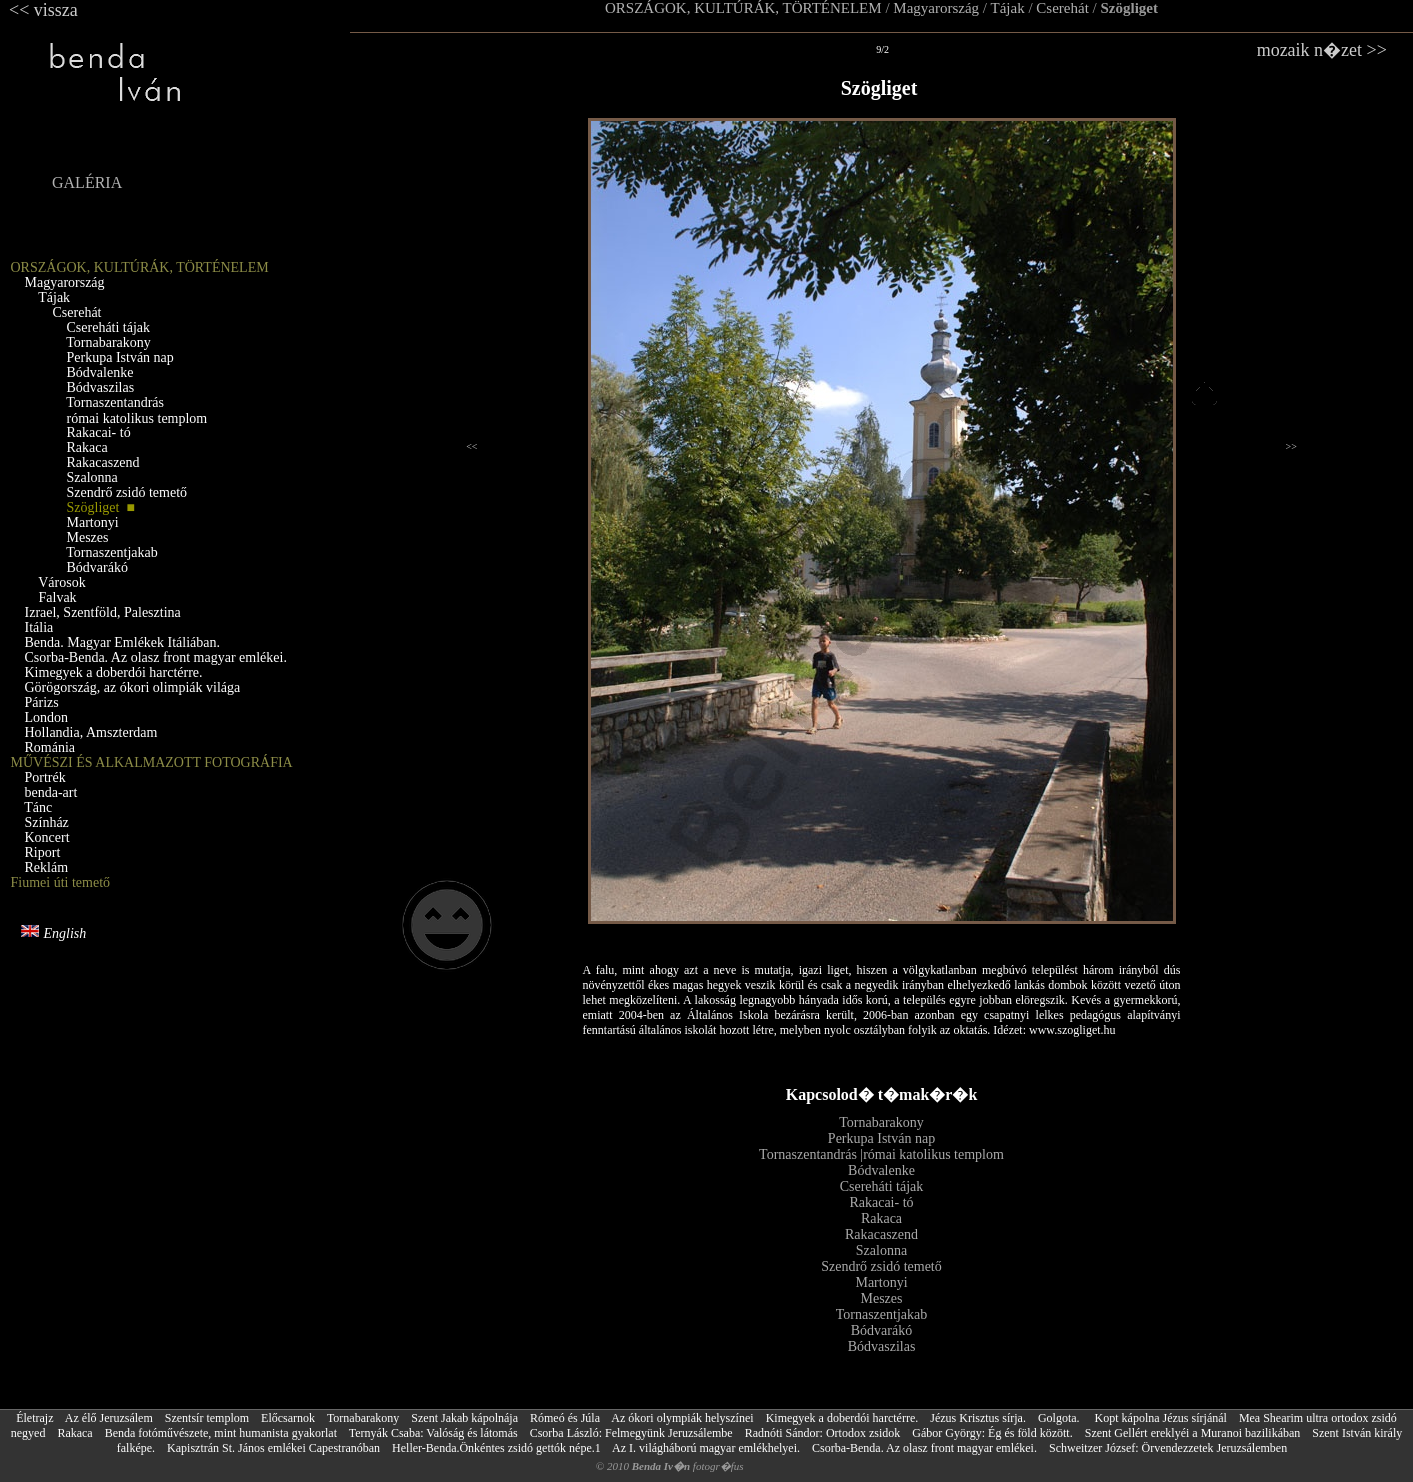  Describe the element at coordinates (1204, 386) in the screenshot. I see `restore a deleted item from trash` at that location.